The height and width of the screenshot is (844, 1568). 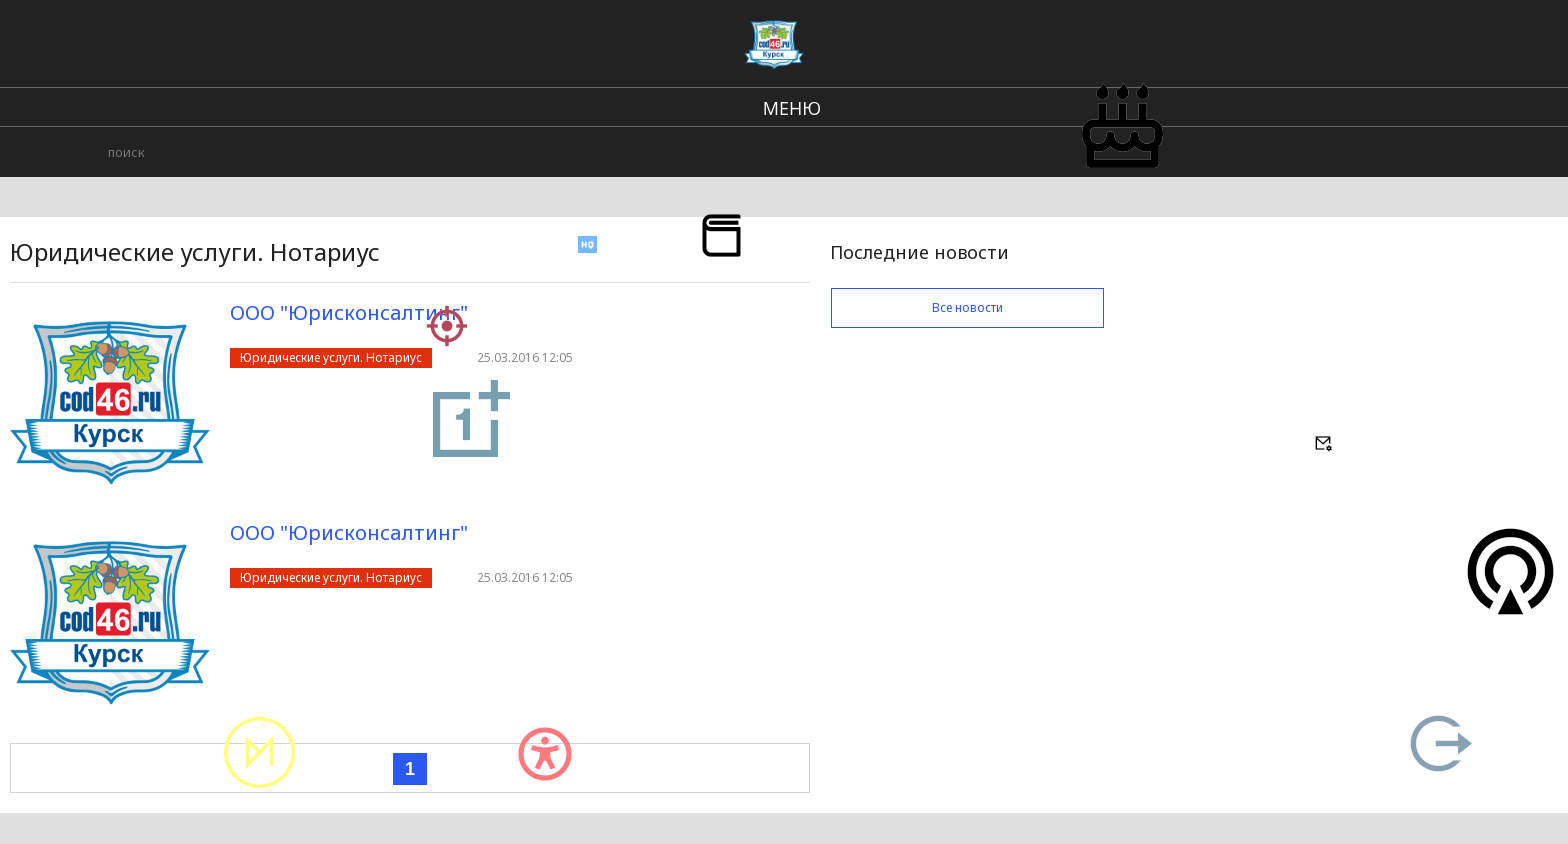 What do you see at coordinates (1122, 127) in the screenshot?
I see `view birthday or celebration events` at bounding box center [1122, 127].